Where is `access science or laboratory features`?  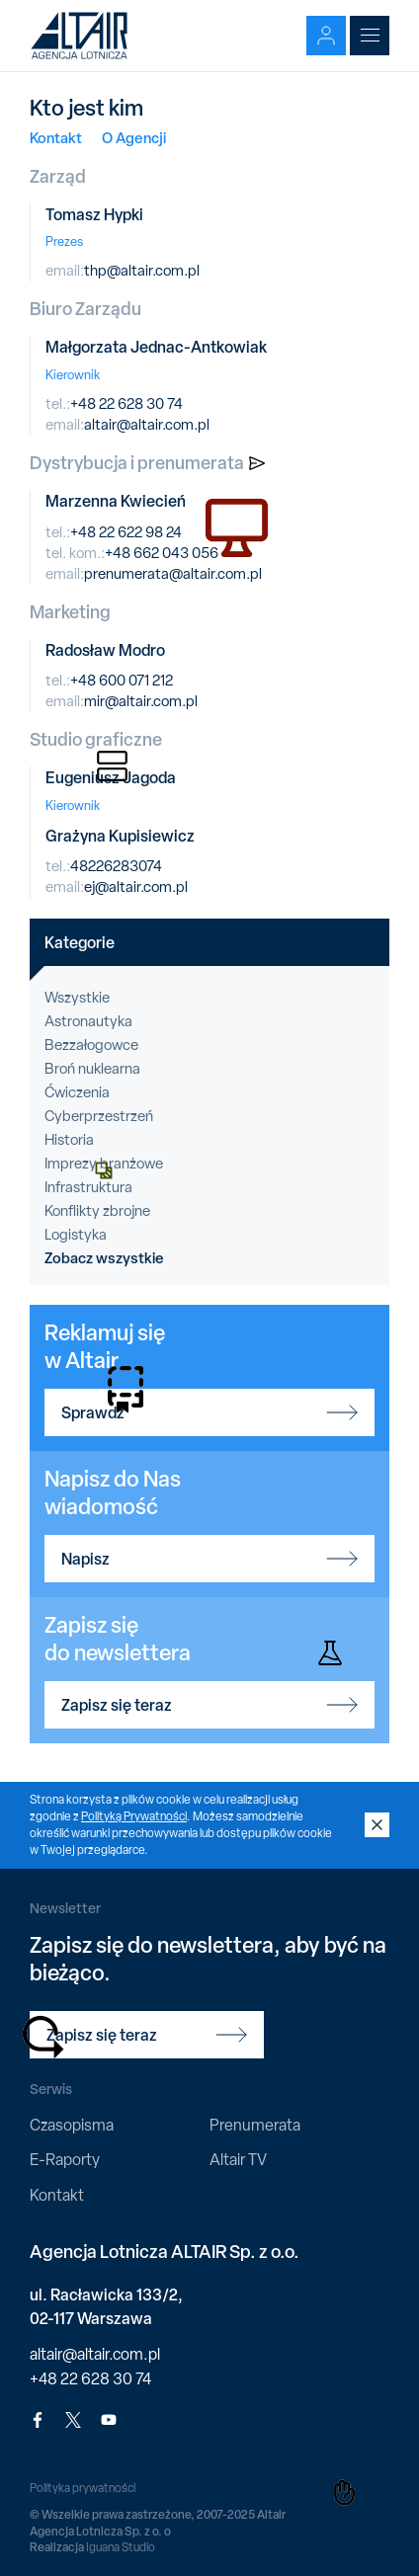 access science or laboratory features is located at coordinates (330, 1653).